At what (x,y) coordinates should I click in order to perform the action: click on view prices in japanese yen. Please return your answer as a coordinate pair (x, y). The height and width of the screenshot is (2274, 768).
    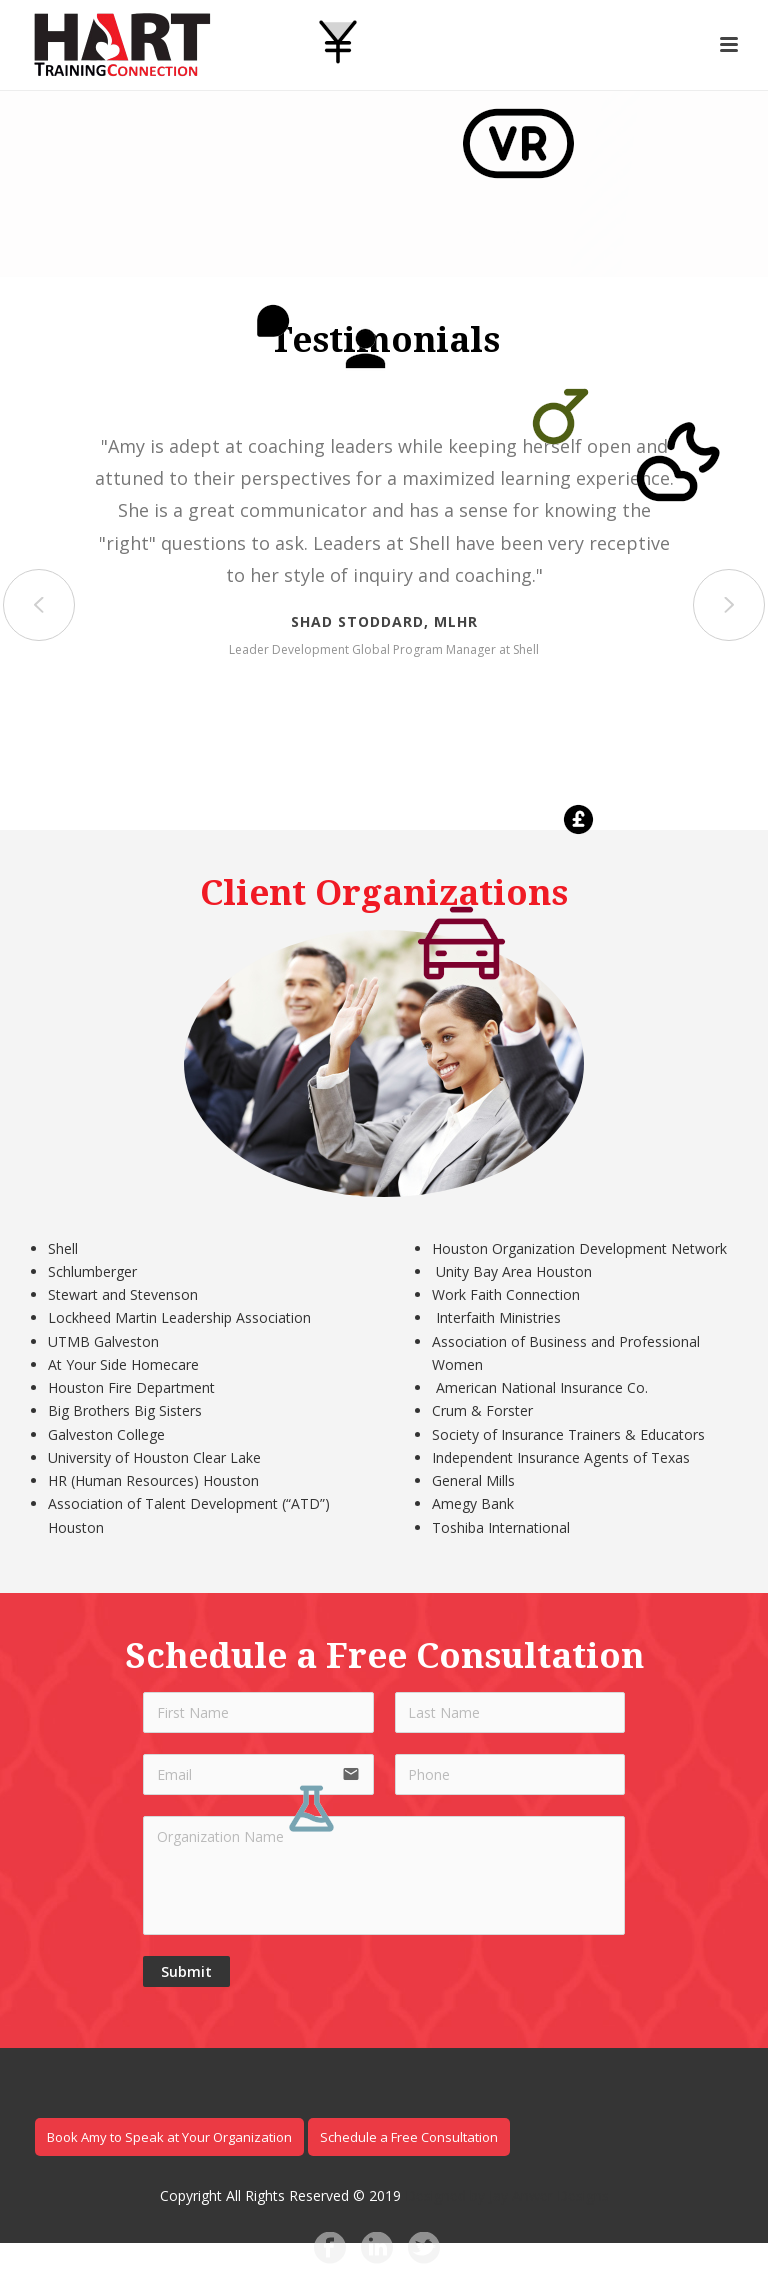
    Looking at the image, I should click on (338, 41).